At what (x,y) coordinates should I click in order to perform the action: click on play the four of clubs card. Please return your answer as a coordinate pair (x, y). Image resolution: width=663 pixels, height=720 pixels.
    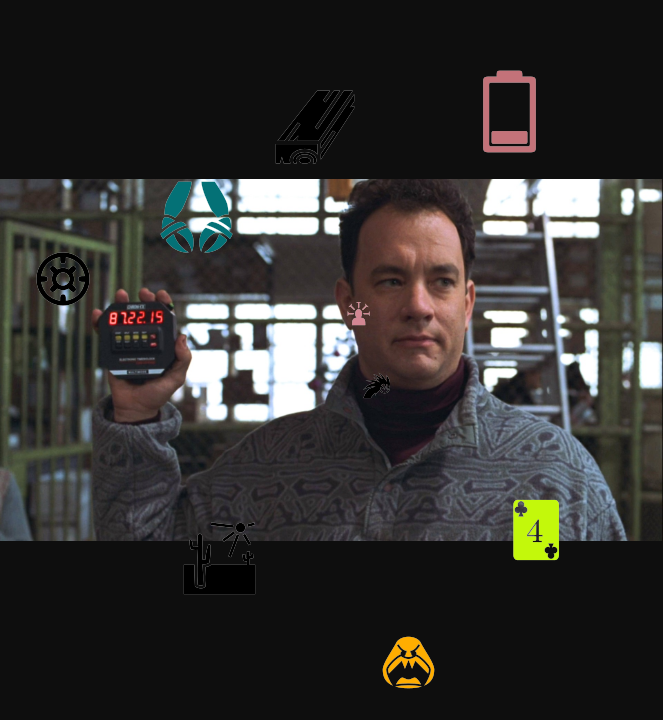
    Looking at the image, I should click on (536, 530).